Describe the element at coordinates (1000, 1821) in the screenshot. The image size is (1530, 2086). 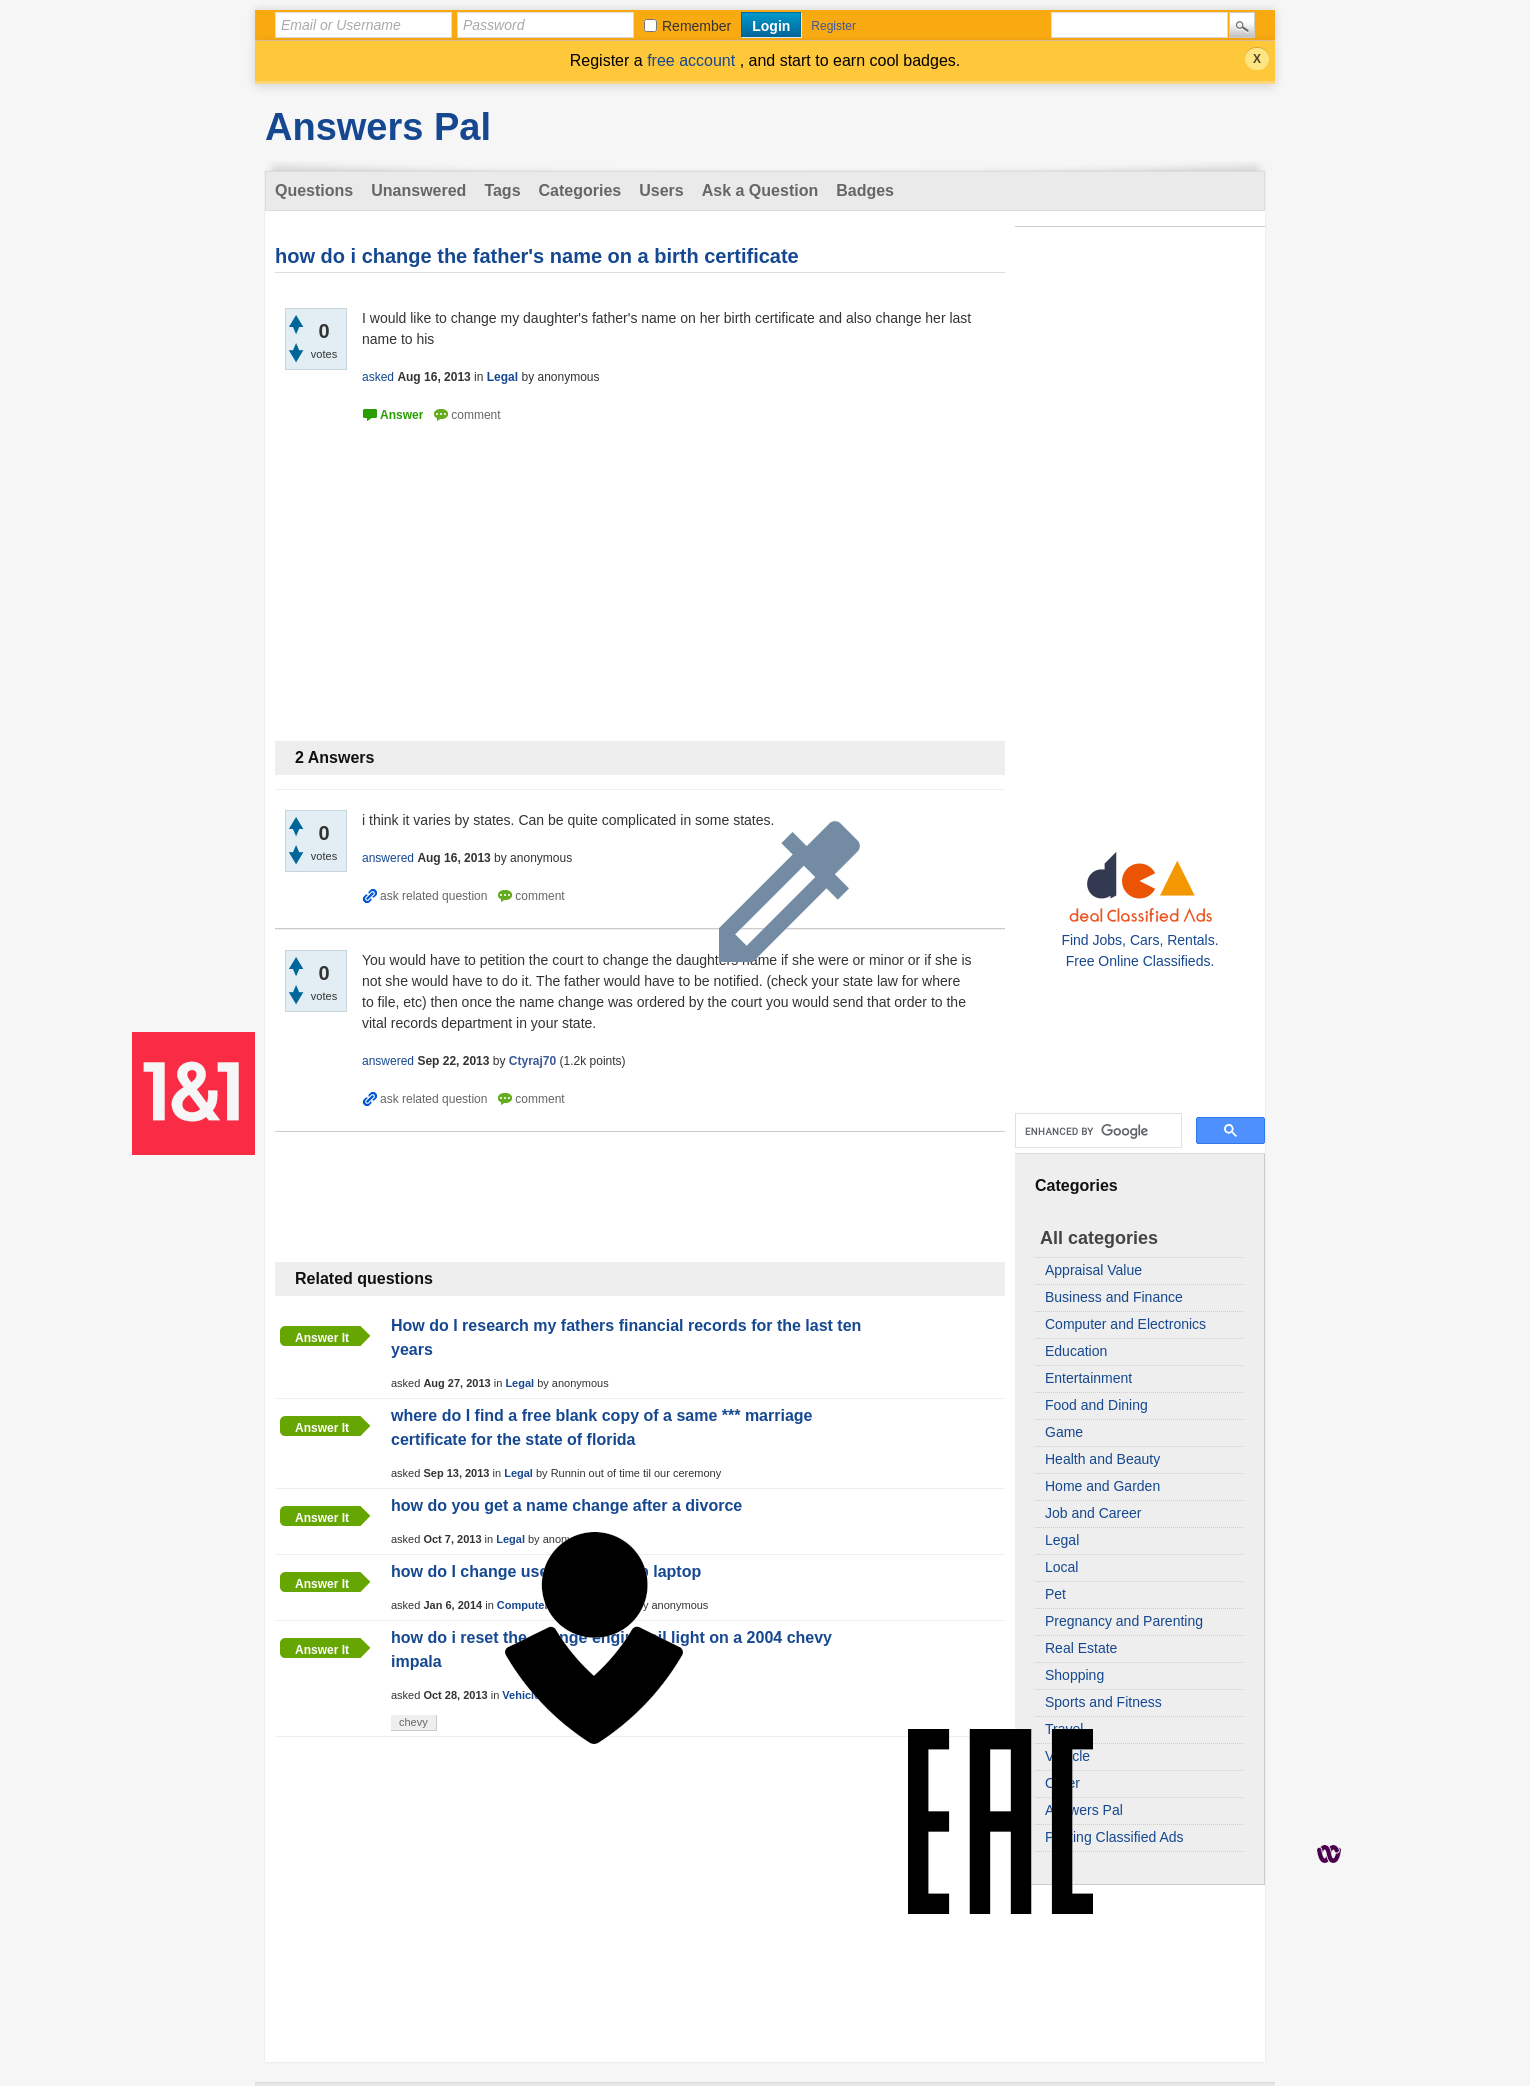
I see `EAC (Eurasian Conformity) certification mark` at that location.